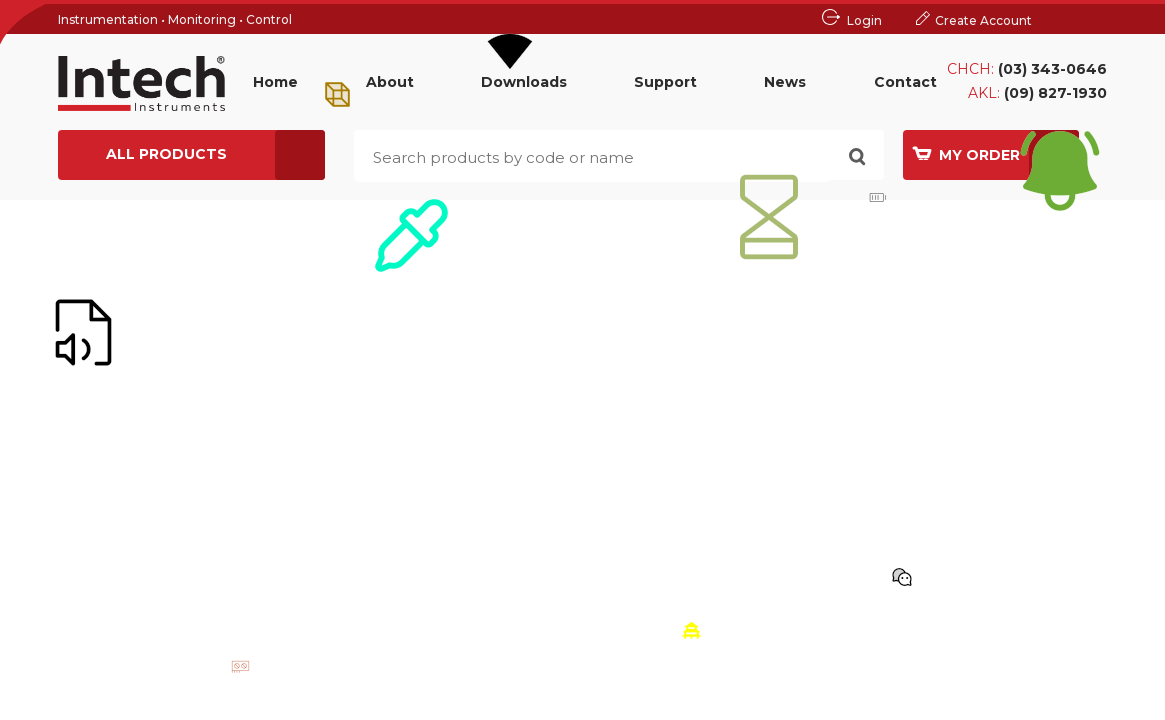 The height and width of the screenshot is (720, 1165). I want to click on indicates battery is well charged, so click(877, 197).